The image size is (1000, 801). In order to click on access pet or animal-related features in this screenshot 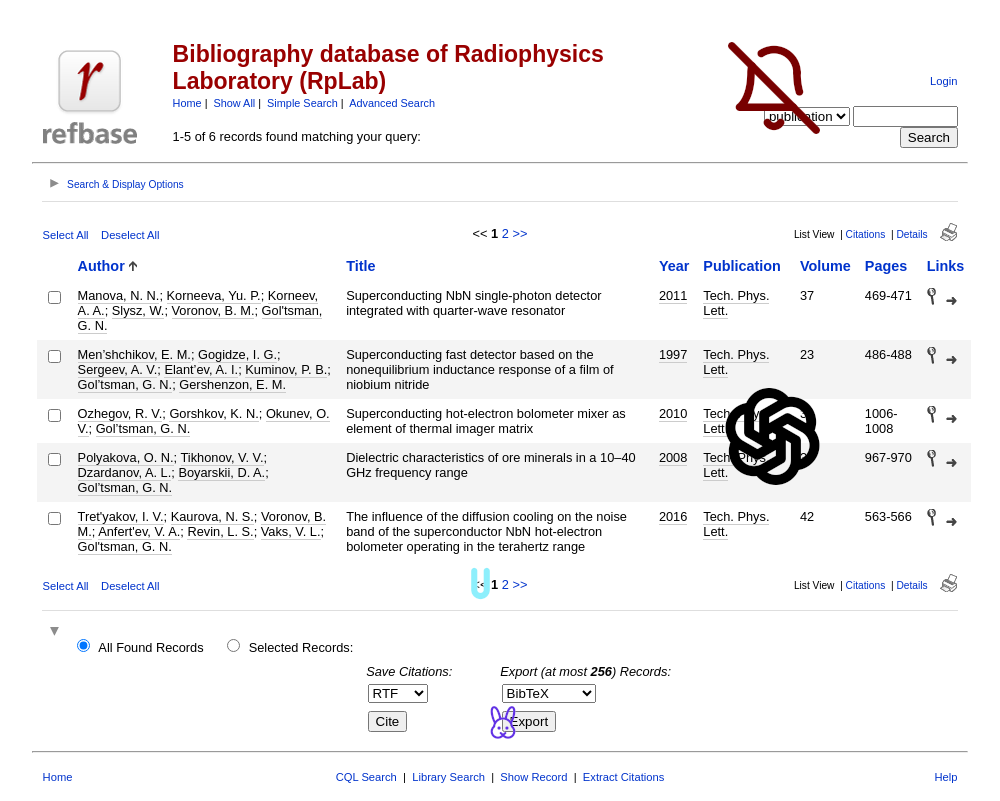, I will do `click(503, 723)`.